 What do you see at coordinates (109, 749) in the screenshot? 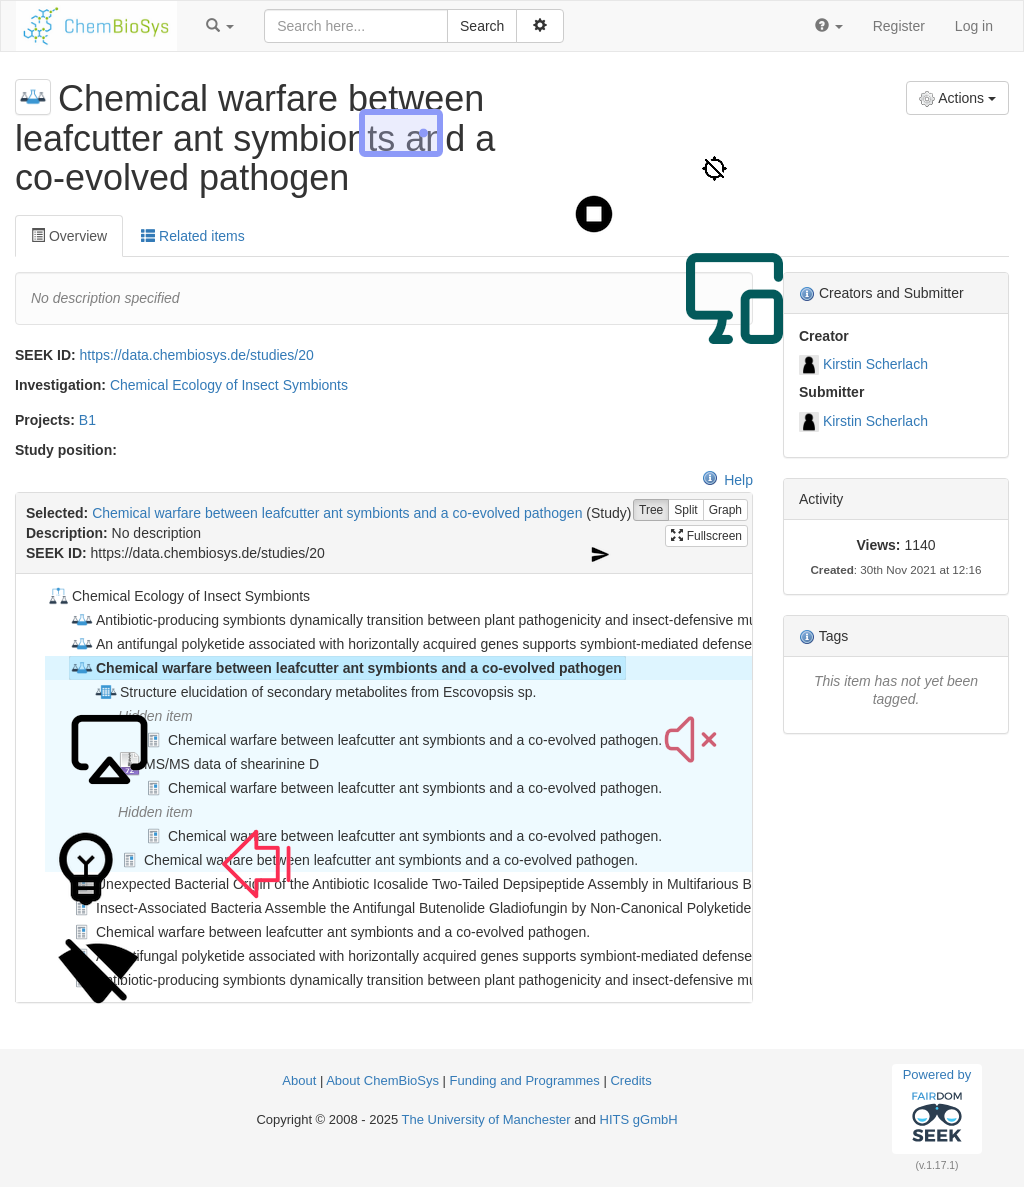
I see `stream content to an external display` at bounding box center [109, 749].